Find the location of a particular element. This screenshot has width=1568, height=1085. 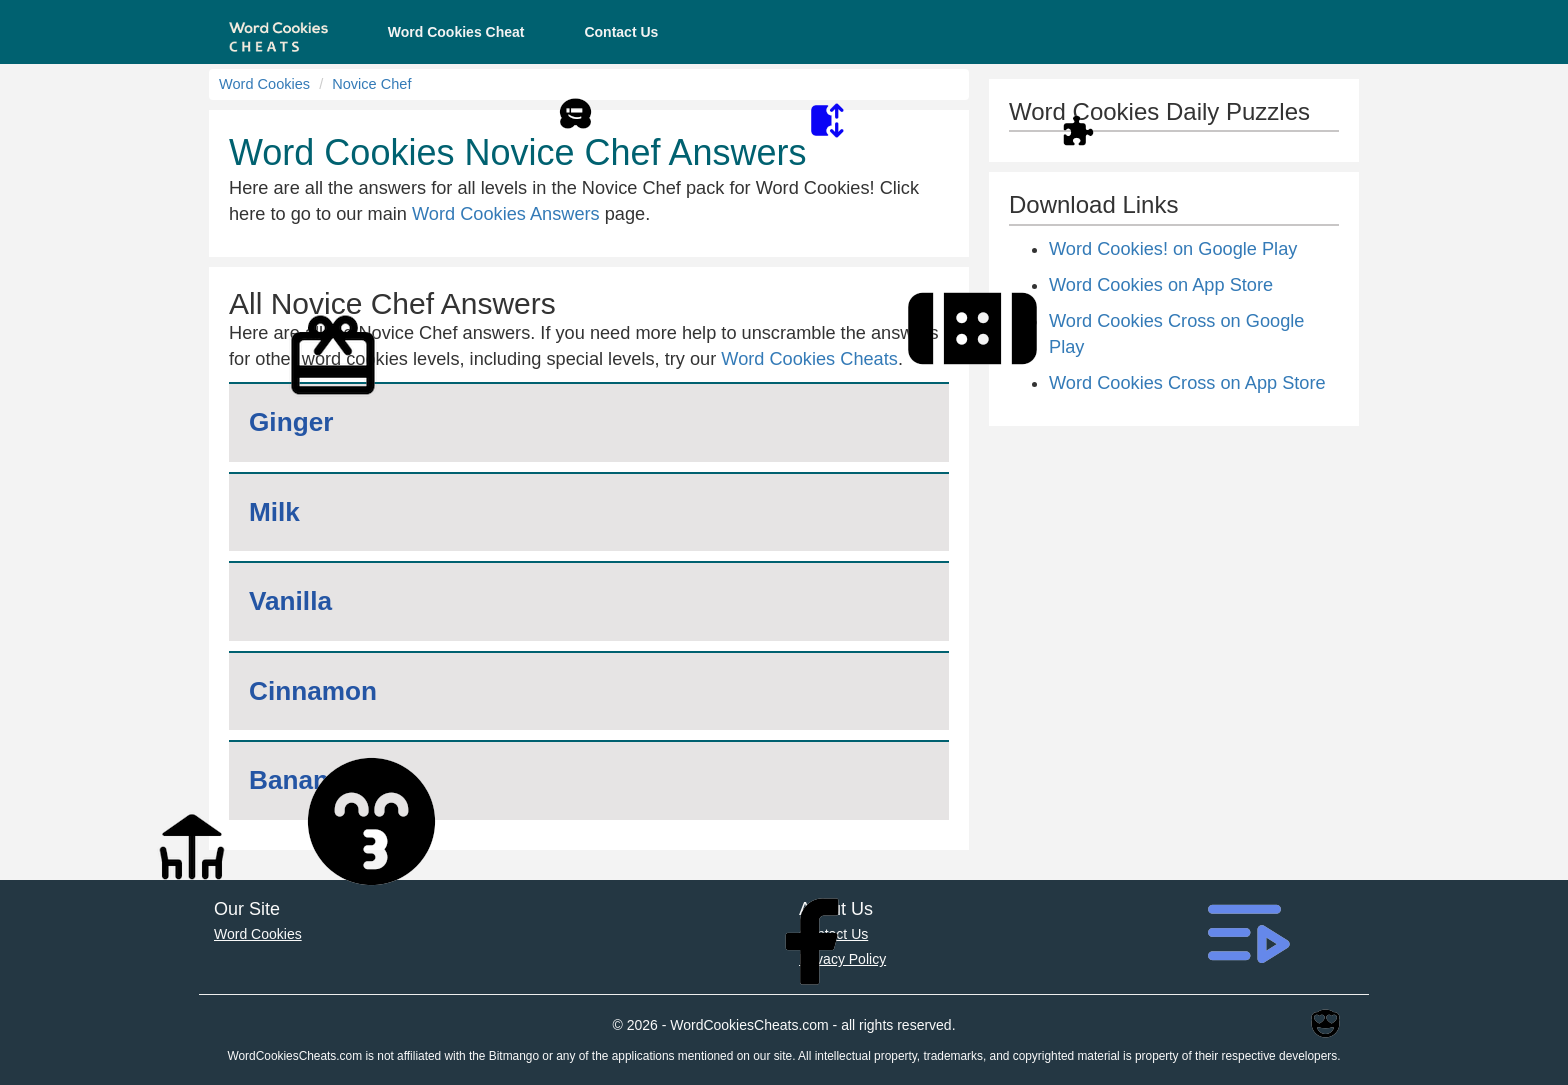

auto-adjust content height to fit container is located at coordinates (826, 120).